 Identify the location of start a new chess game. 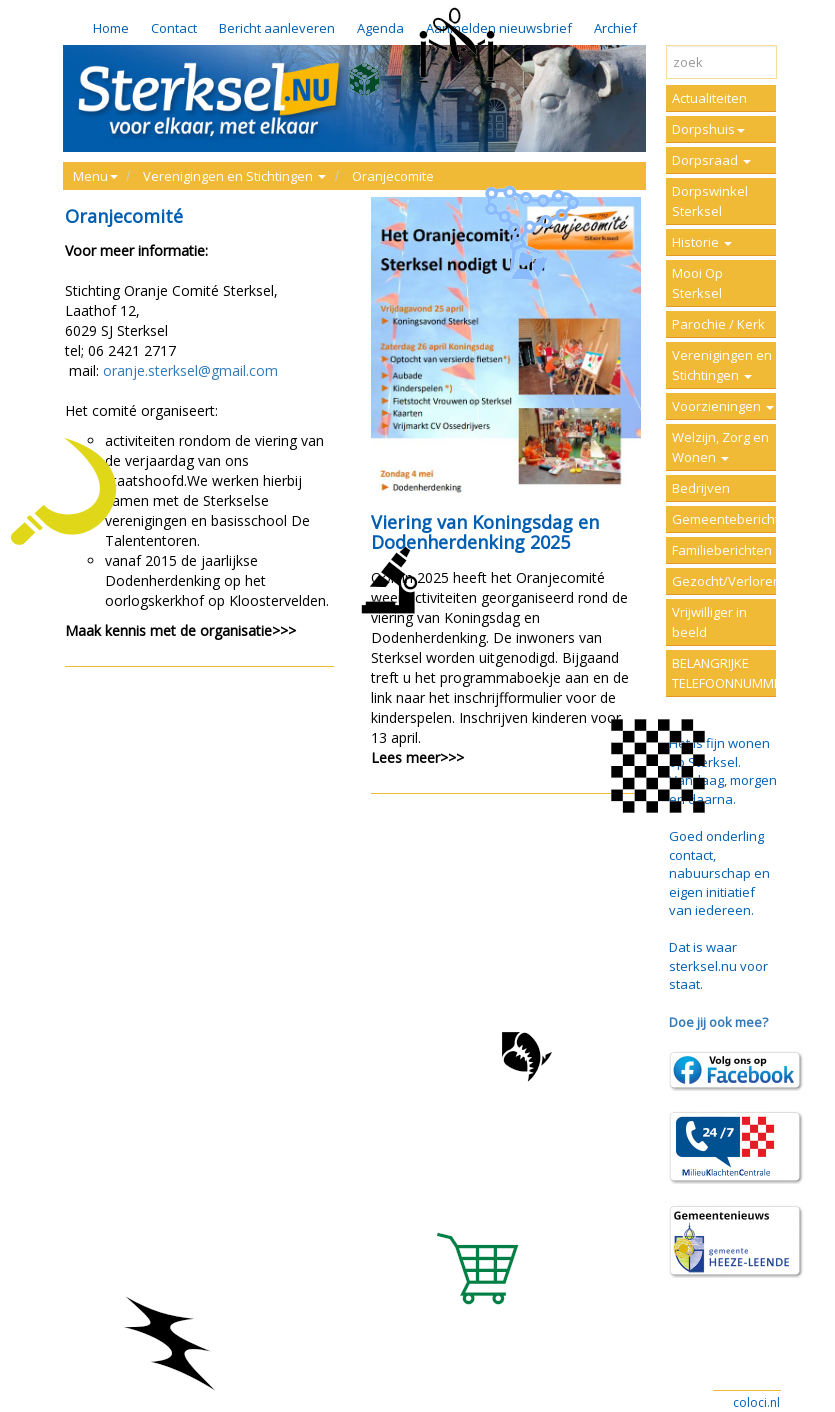
(658, 766).